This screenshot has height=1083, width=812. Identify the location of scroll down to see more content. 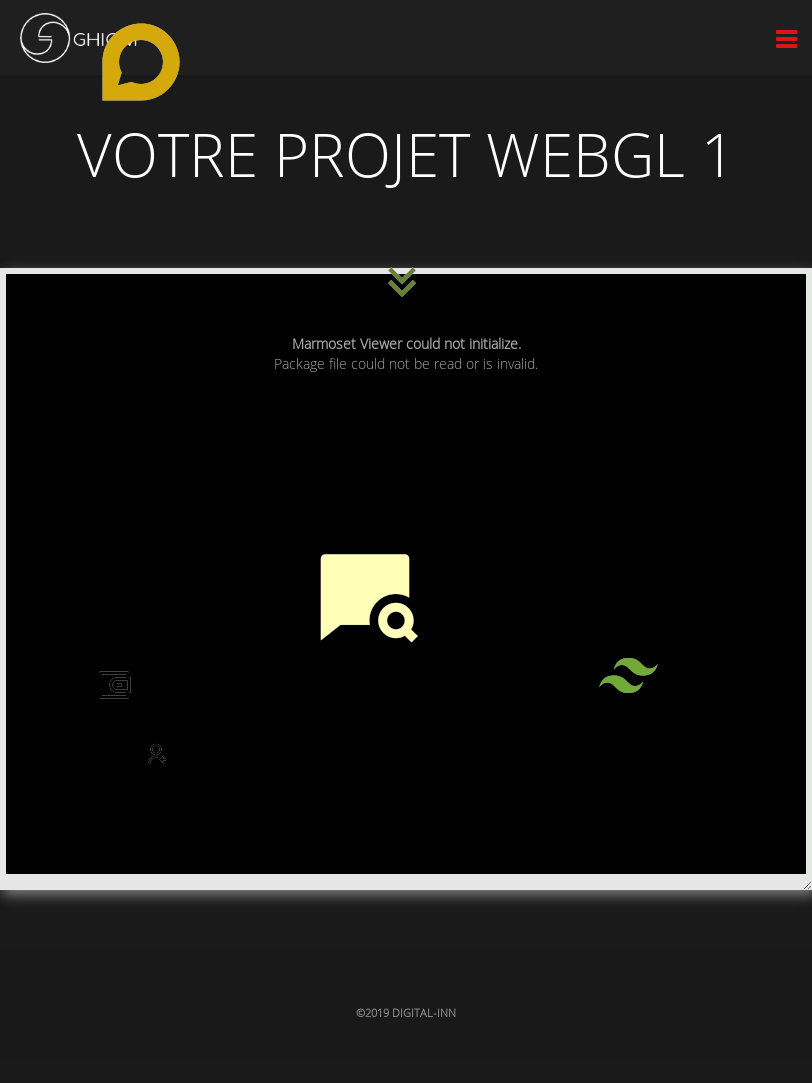
(402, 281).